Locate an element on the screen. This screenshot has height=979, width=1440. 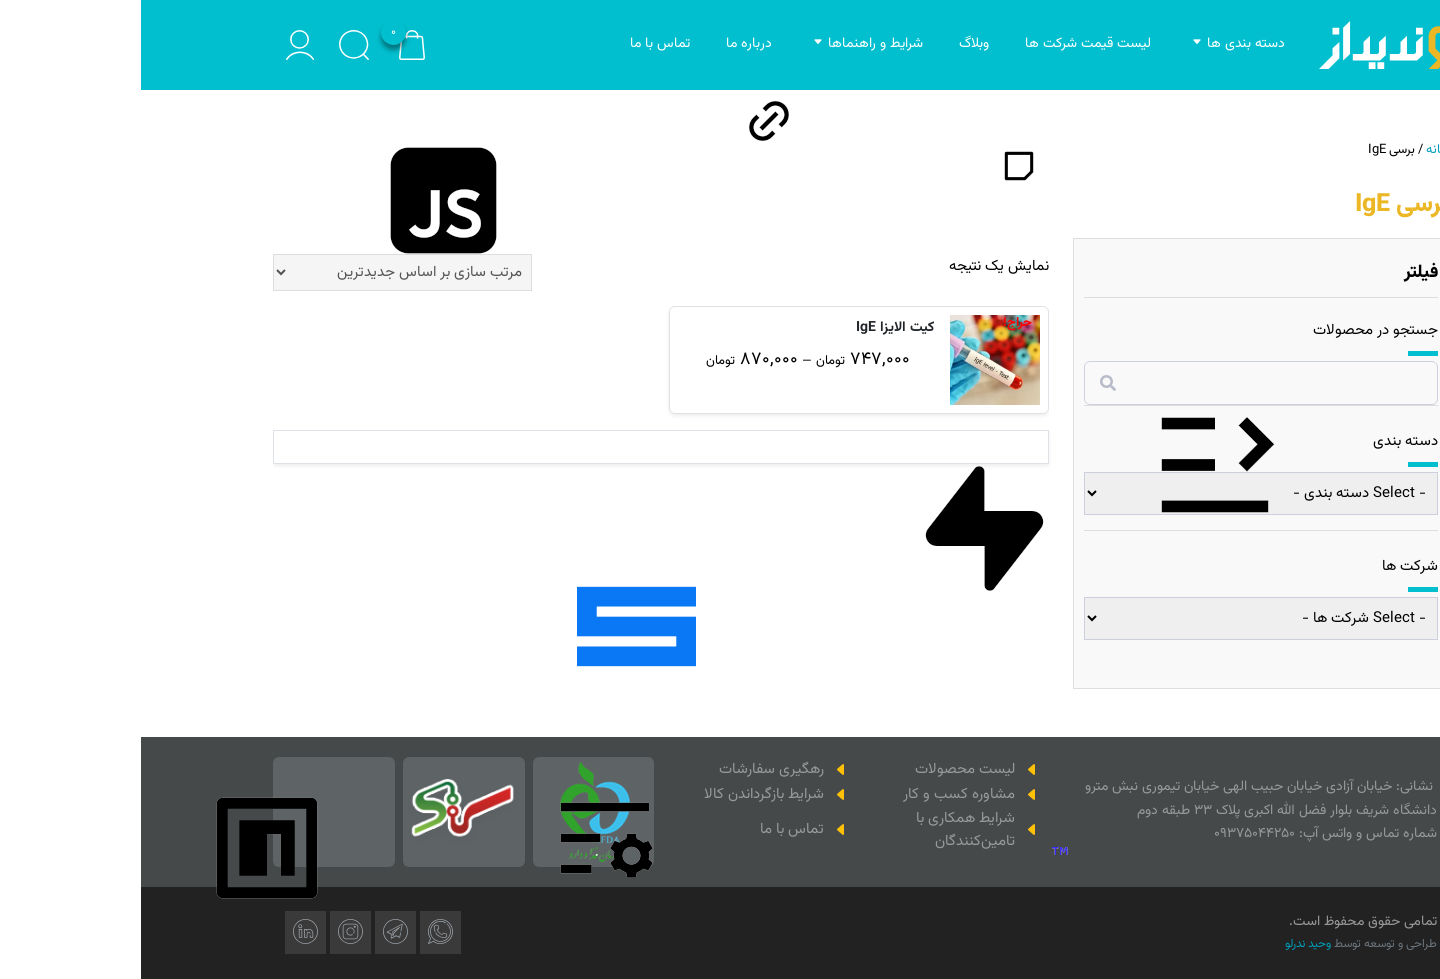
suckless software project logo is located at coordinates (636, 626).